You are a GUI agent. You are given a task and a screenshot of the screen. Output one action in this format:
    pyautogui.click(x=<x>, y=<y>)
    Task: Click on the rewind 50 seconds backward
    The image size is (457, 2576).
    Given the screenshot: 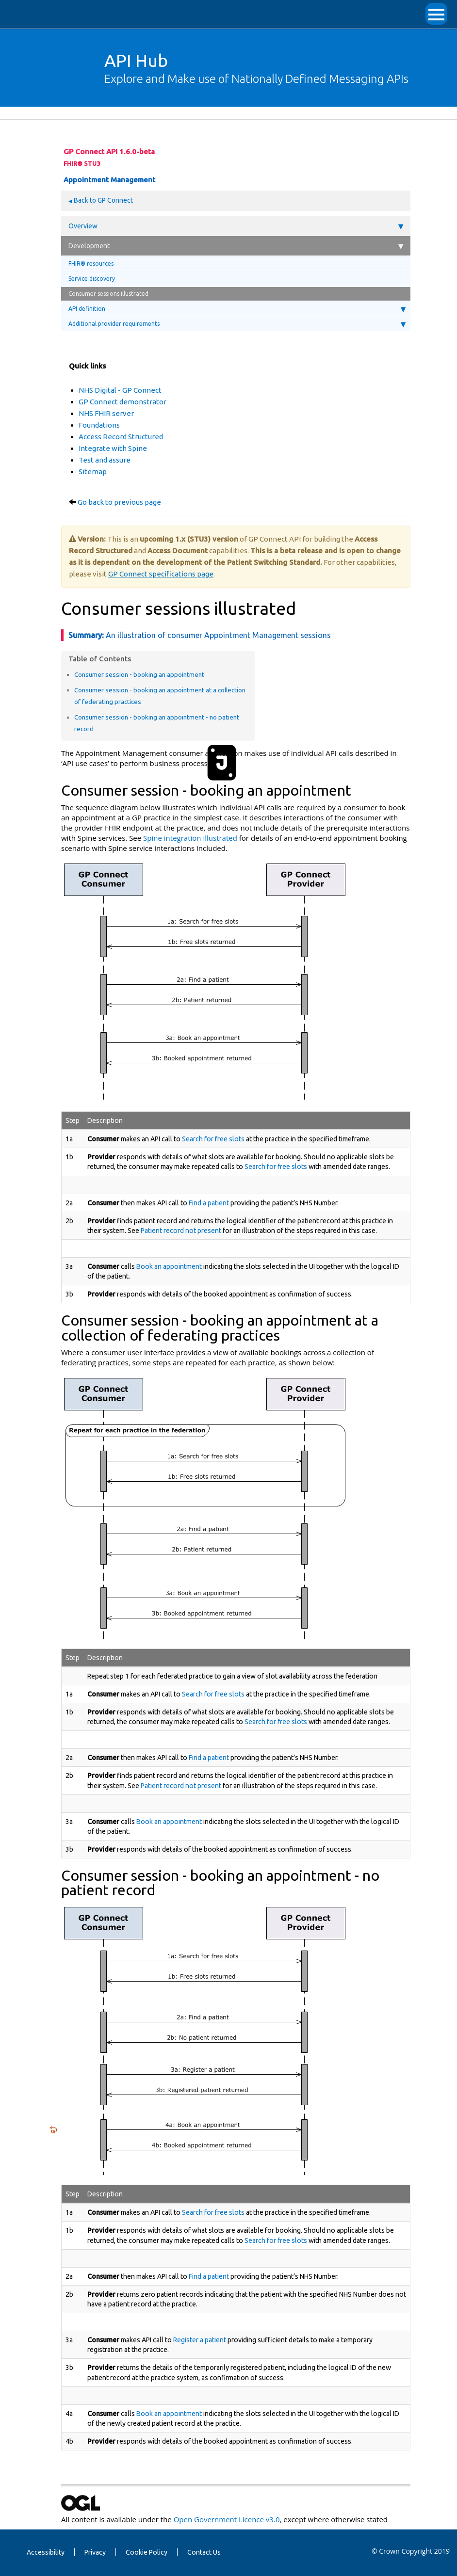 What is the action you would take?
    pyautogui.click(x=53, y=2130)
    